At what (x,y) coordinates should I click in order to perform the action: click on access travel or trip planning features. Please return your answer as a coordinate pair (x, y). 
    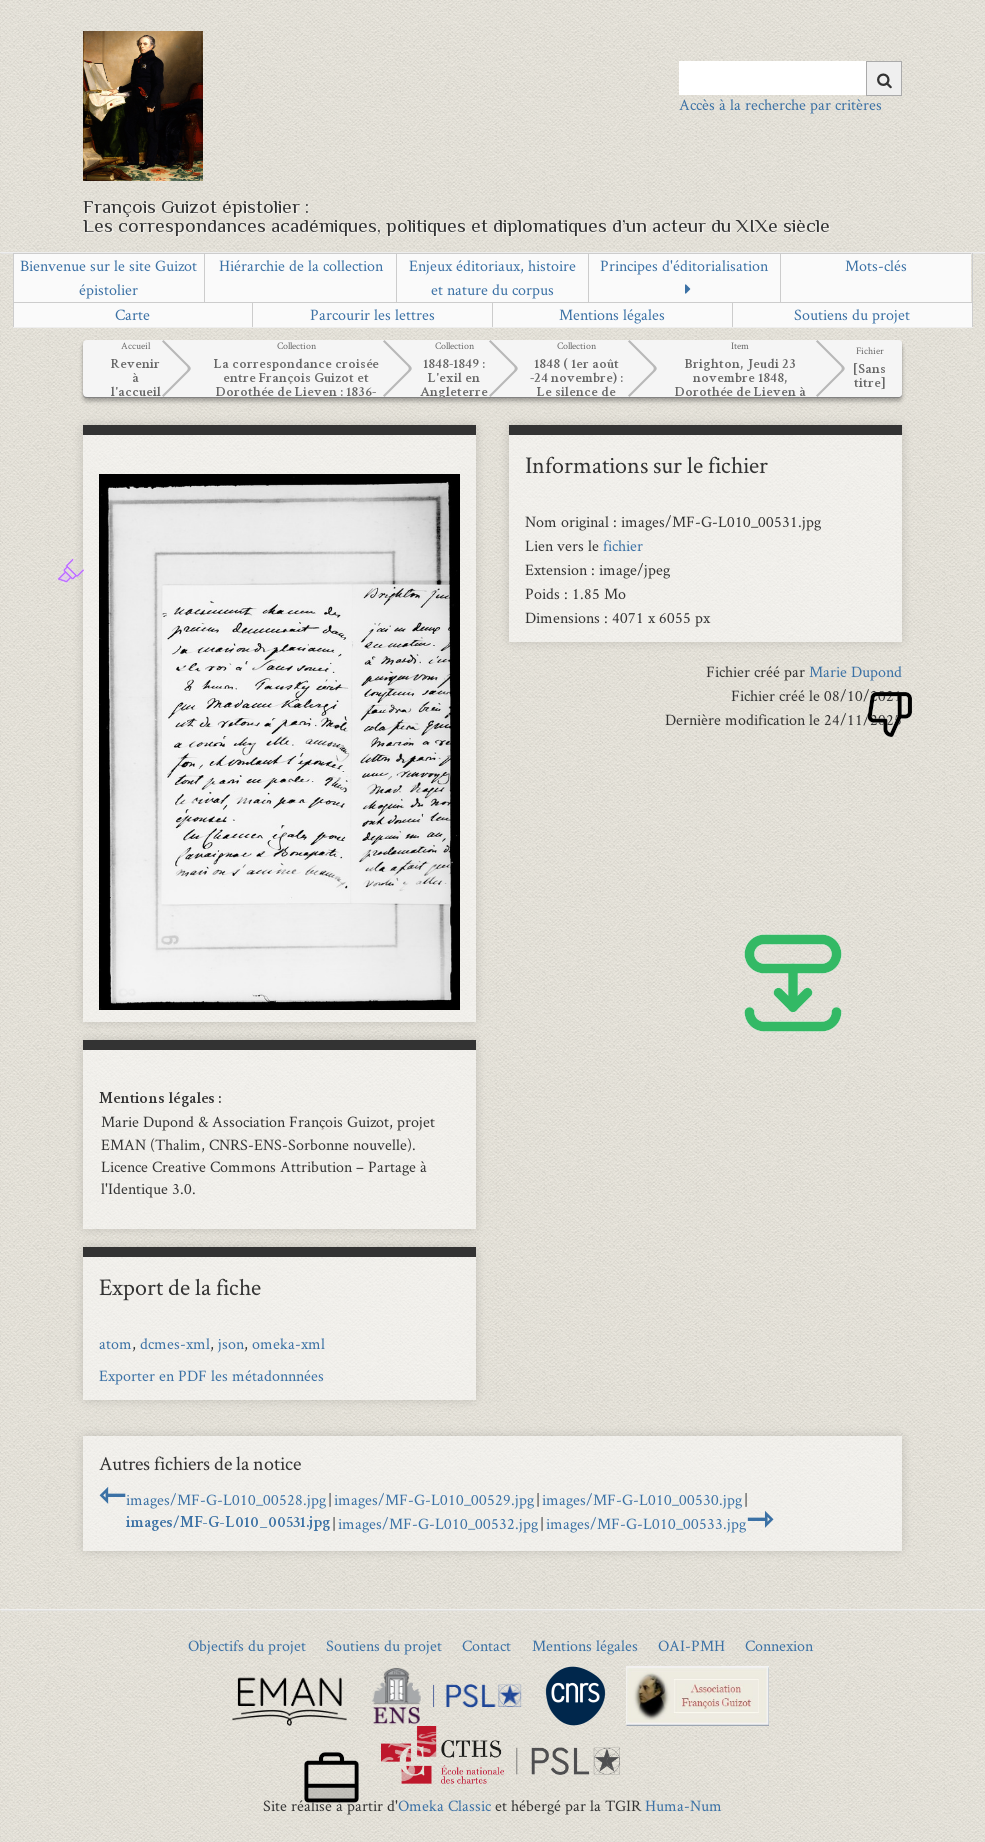
    Looking at the image, I should click on (331, 1779).